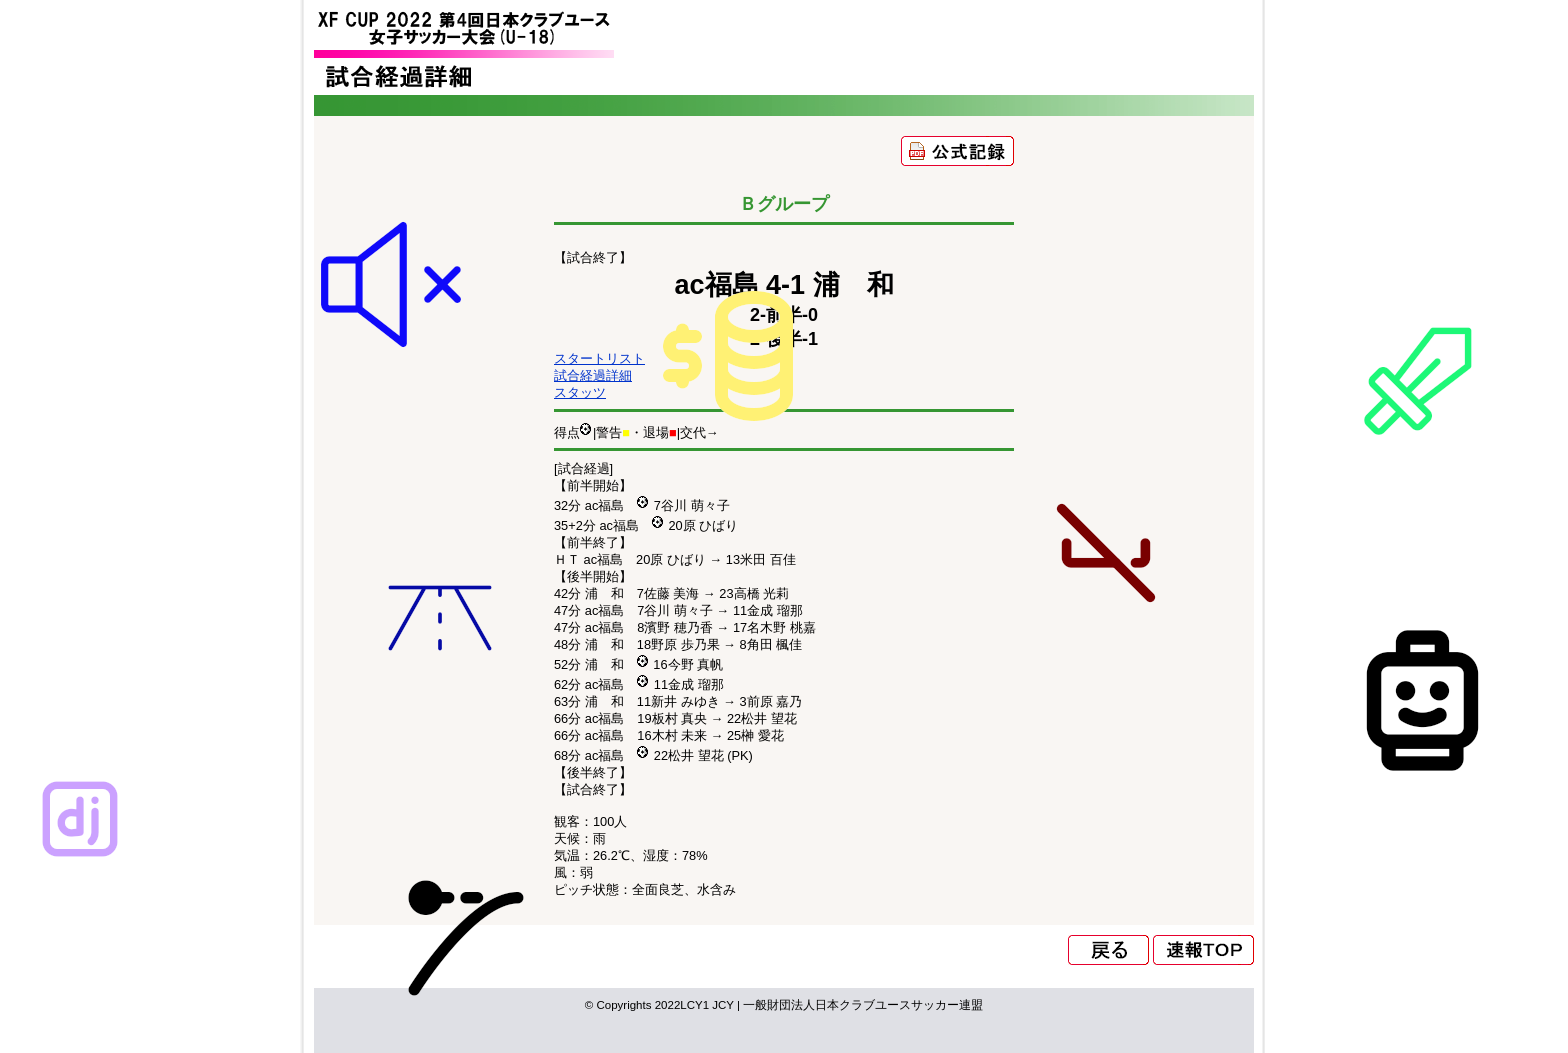 This screenshot has height=1053, width=1568. I want to click on view directions or navigation, so click(440, 618).